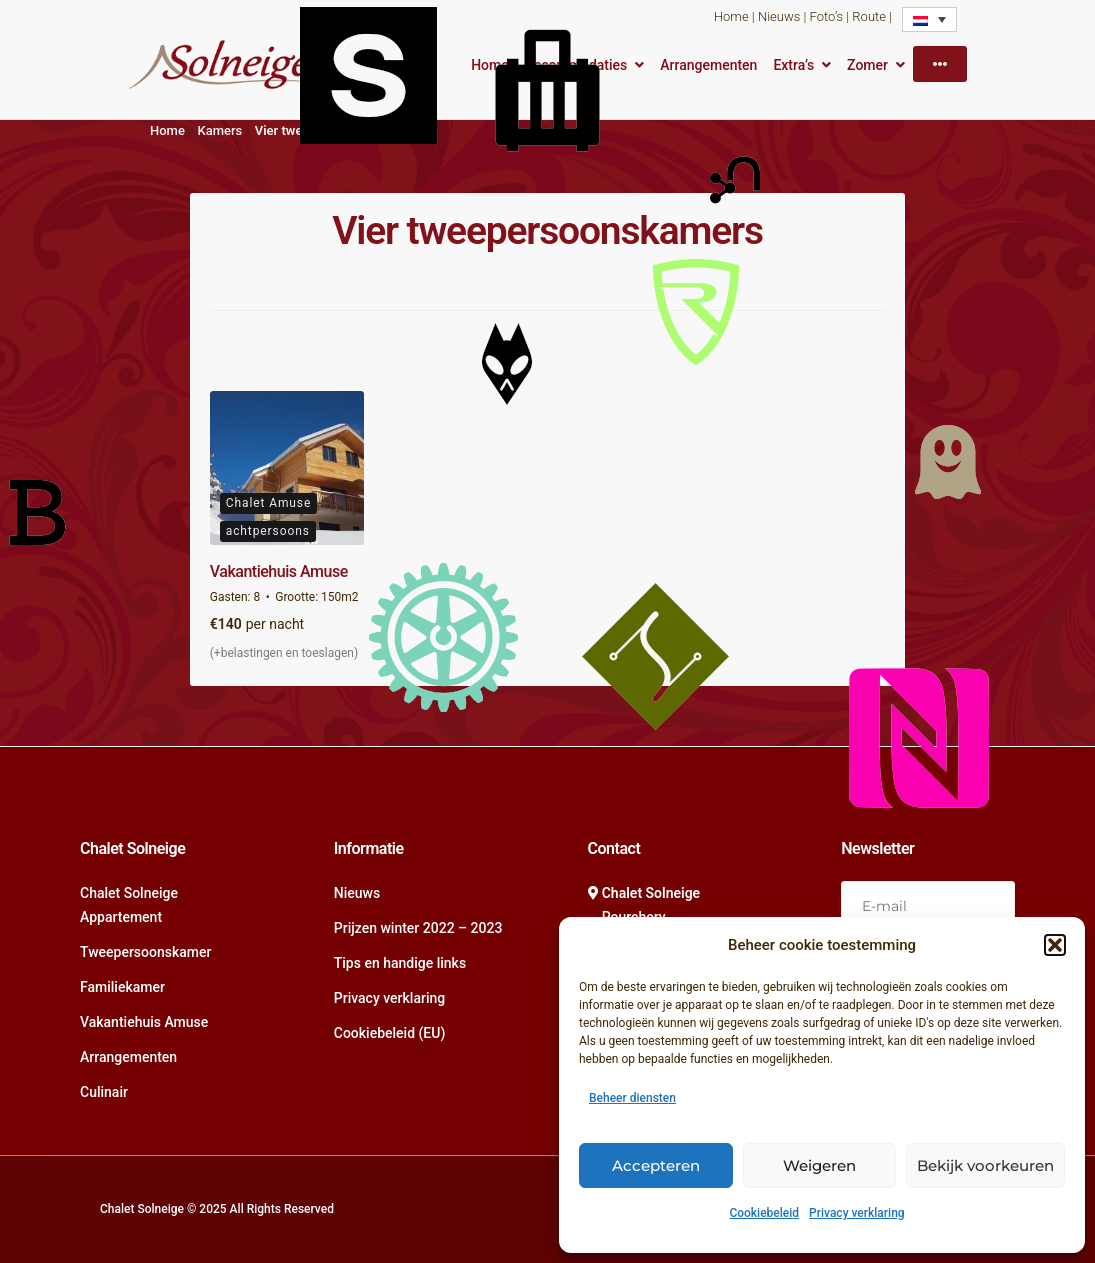 This screenshot has width=1095, height=1263. Describe the element at coordinates (37, 512) in the screenshot. I see `braintree payment gateway integration` at that location.